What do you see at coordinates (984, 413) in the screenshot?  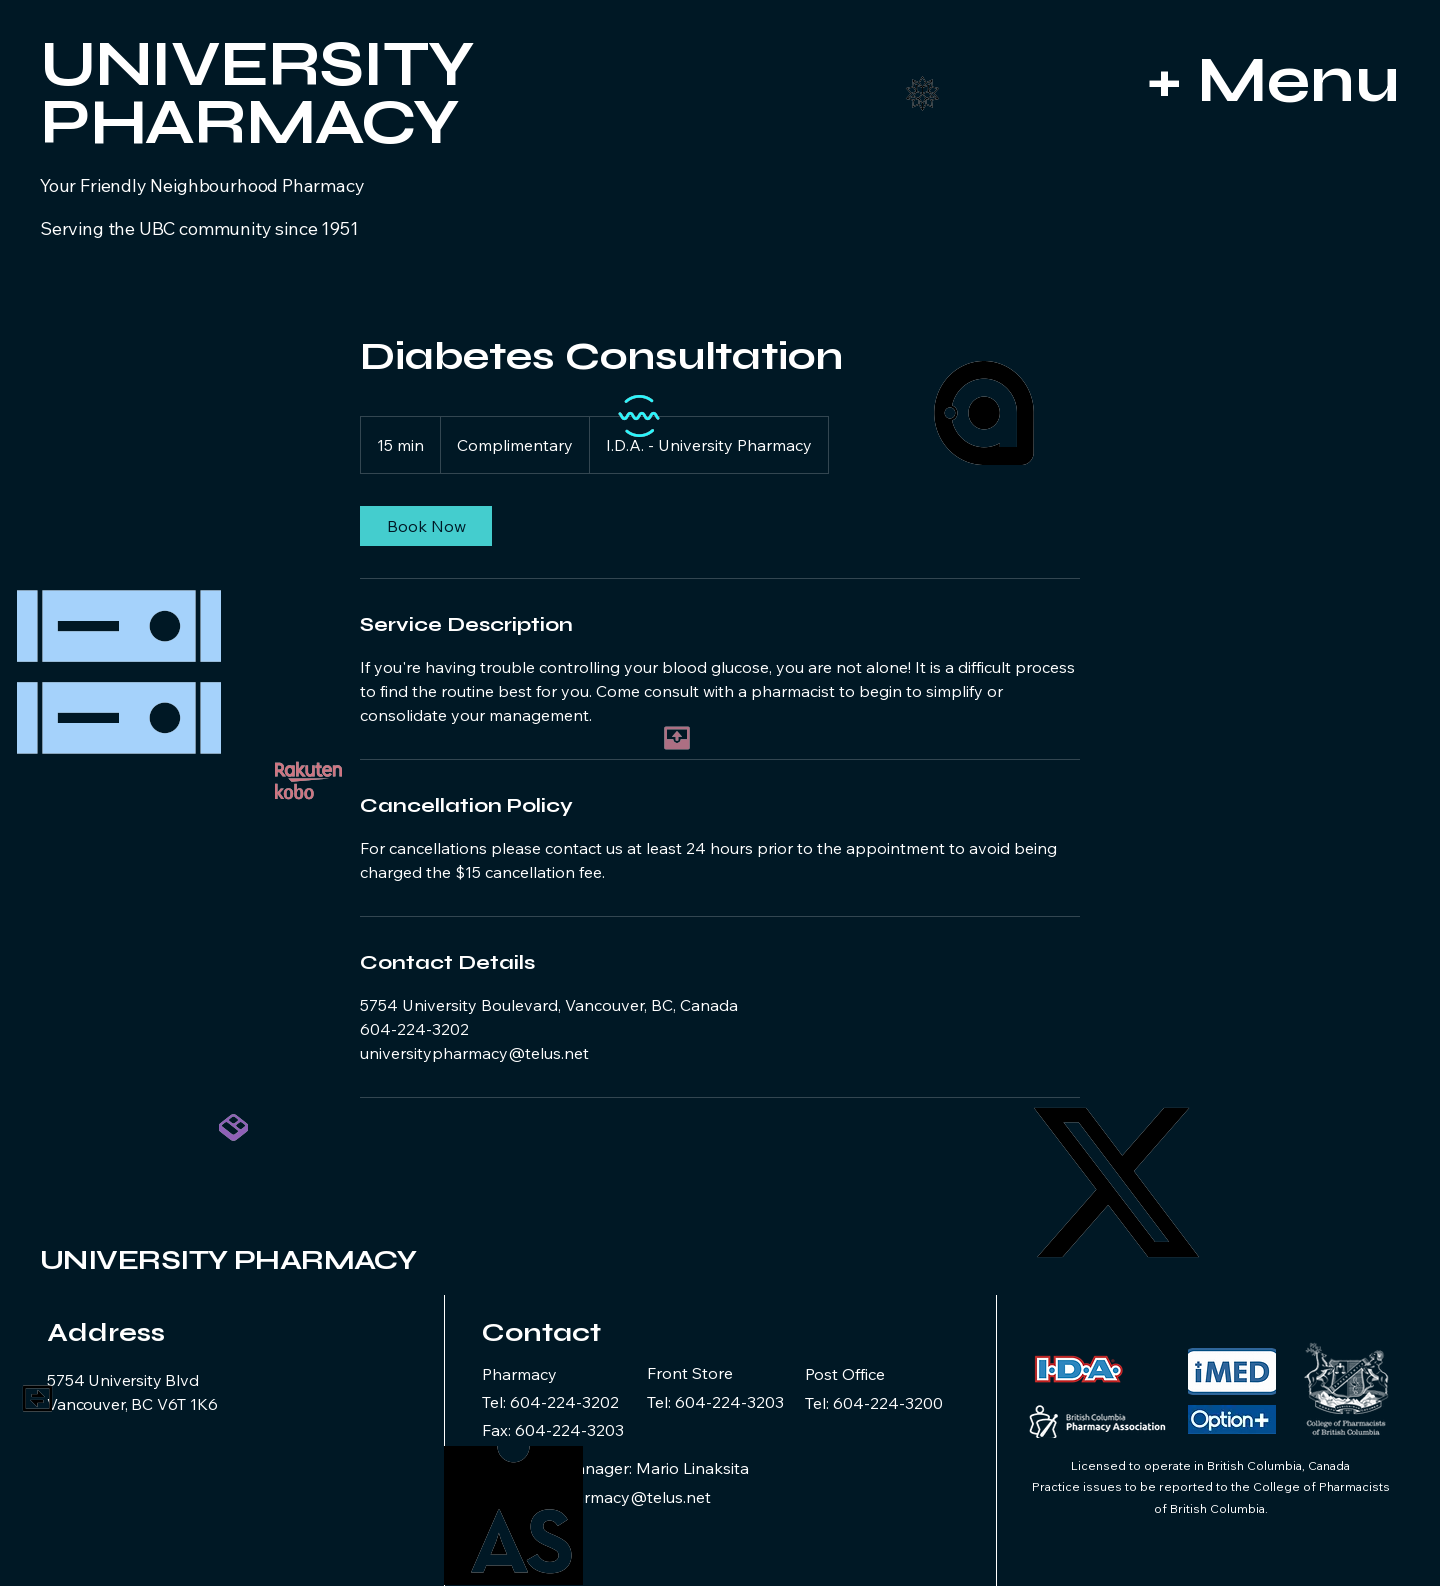 I see `Avalonia UI framework logo` at bounding box center [984, 413].